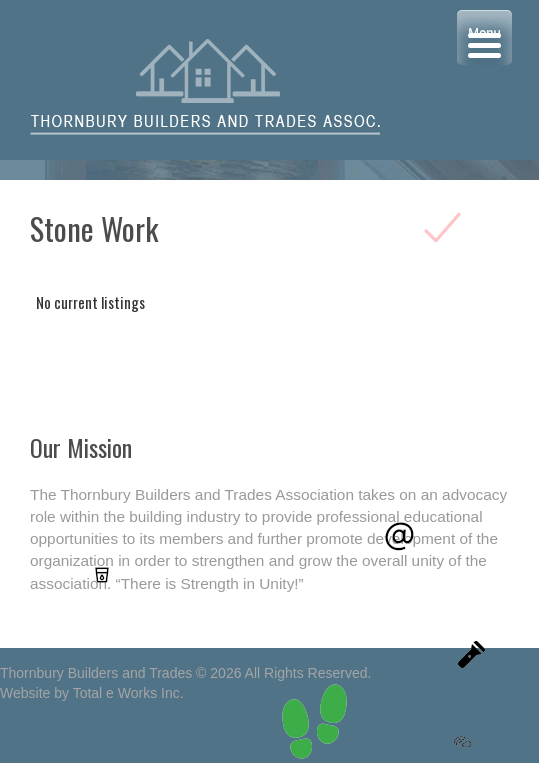  I want to click on compose a new email, so click(399, 536).